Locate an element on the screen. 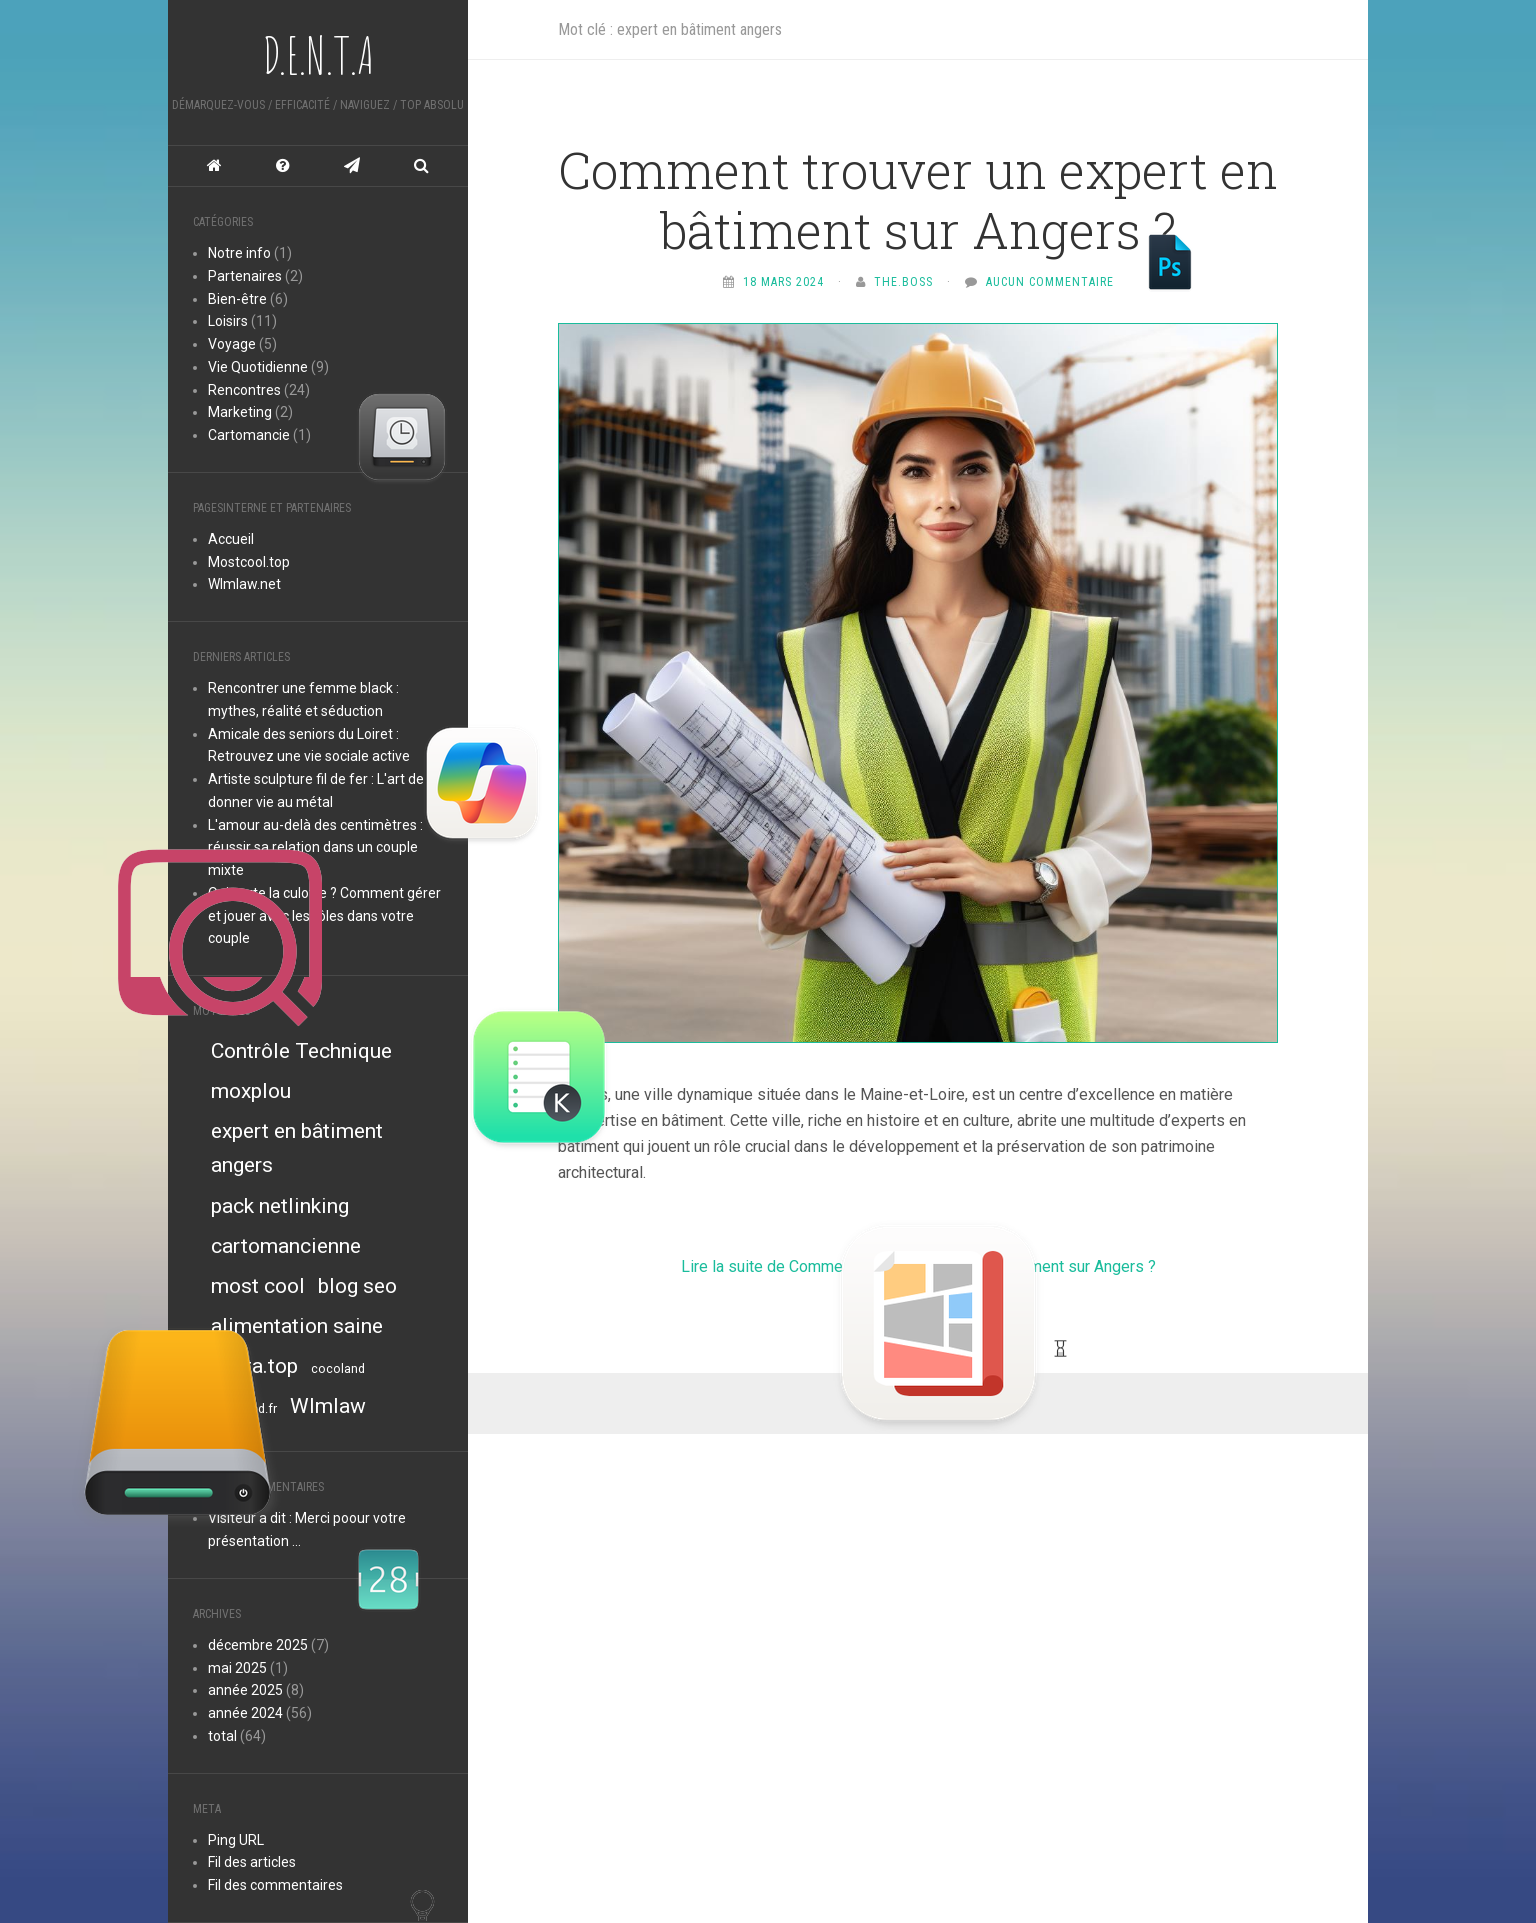  external USB hard drive connected is located at coordinates (177, 1422).